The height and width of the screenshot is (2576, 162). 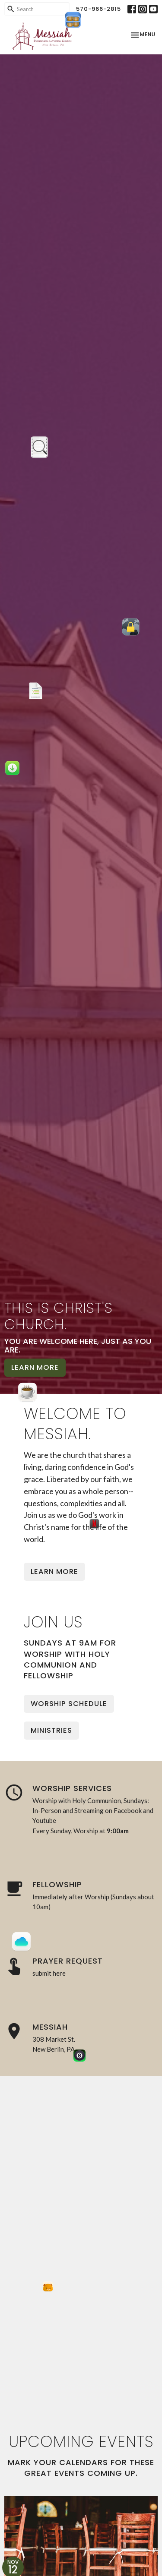 What do you see at coordinates (73, 20) in the screenshot?
I see `open warehouse flatpak manager` at bounding box center [73, 20].